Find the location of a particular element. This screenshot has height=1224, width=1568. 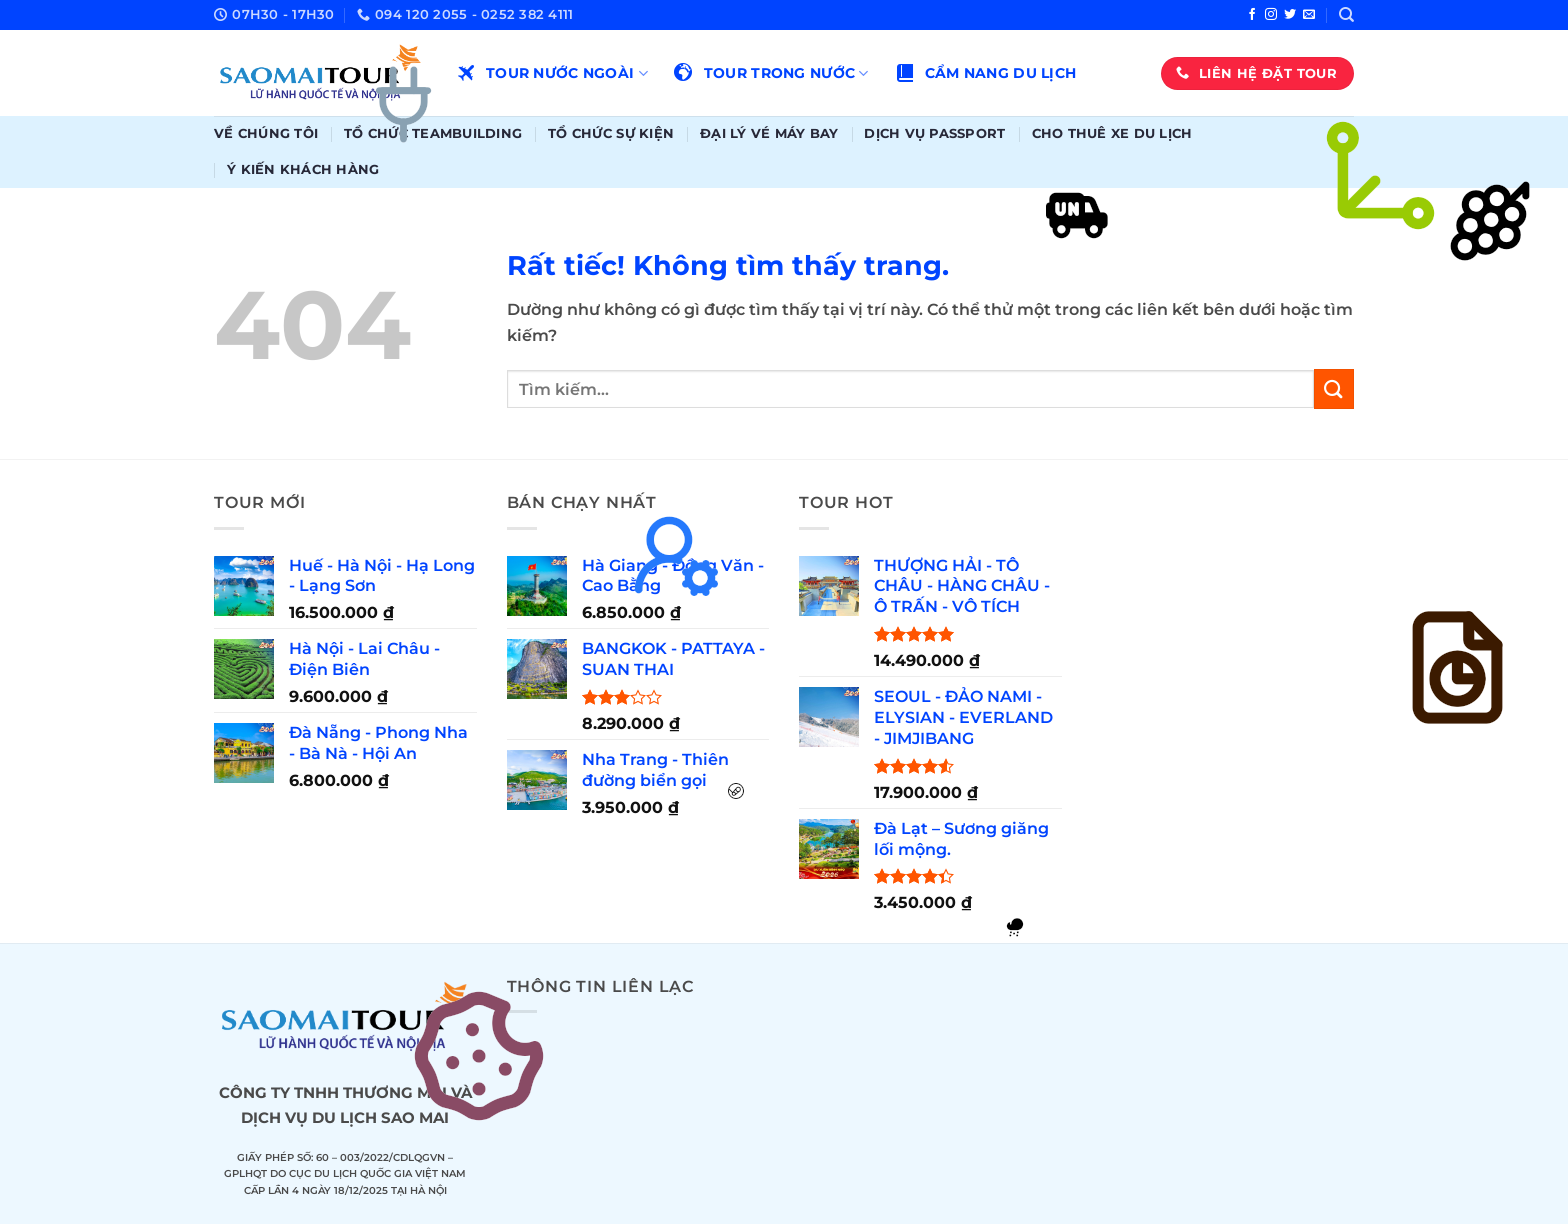

manage cookie preferences is located at coordinates (479, 1056).